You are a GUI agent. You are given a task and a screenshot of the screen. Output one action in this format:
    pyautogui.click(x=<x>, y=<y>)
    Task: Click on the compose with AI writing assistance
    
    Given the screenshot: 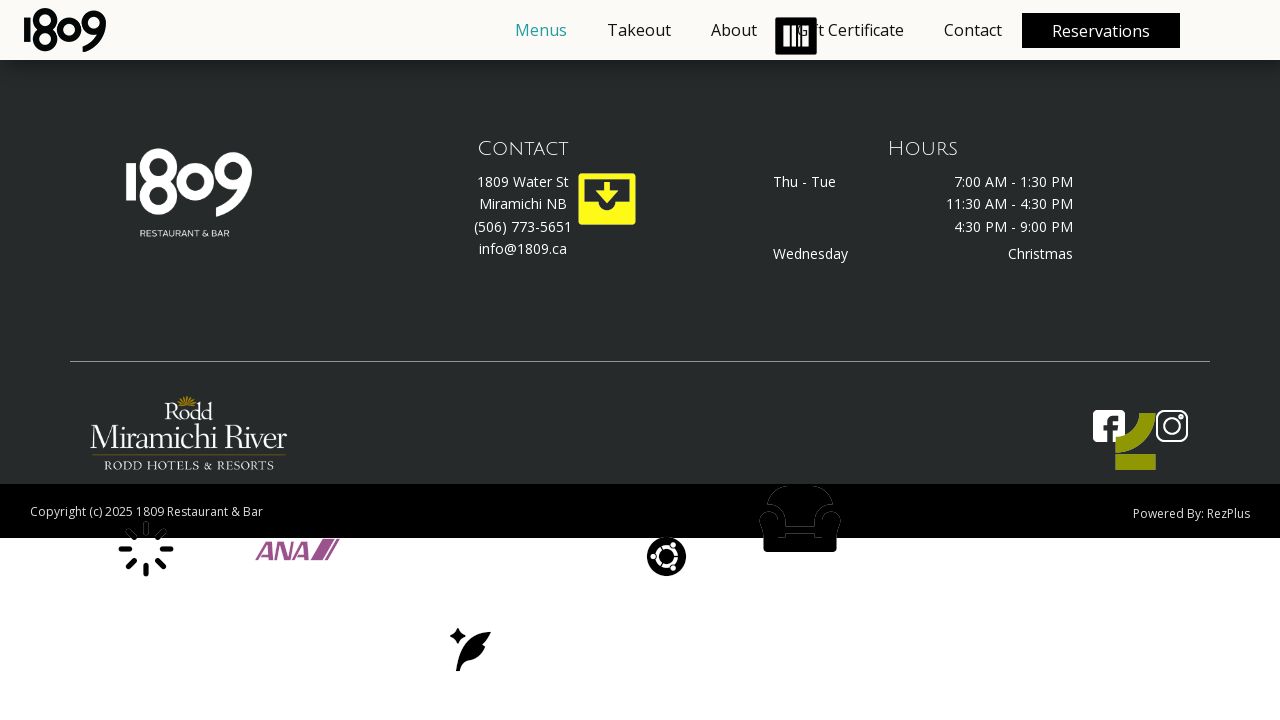 What is the action you would take?
    pyautogui.click(x=473, y=651)
    